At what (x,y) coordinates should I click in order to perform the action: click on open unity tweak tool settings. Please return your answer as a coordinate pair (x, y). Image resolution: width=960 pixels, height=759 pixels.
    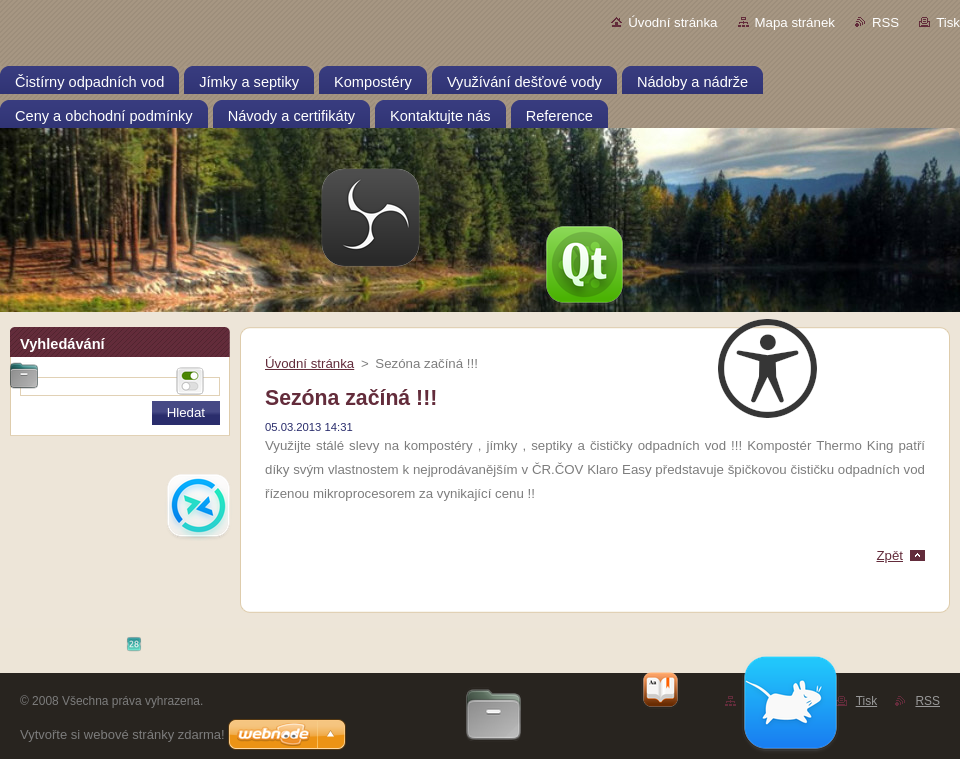
    Looking at the image, I should click on (190, 381).